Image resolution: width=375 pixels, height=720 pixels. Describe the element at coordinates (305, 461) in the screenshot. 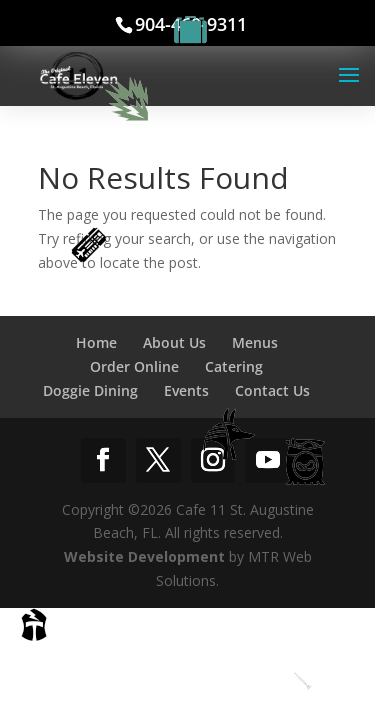

I see `snack or food item in a game inventory` at that location.